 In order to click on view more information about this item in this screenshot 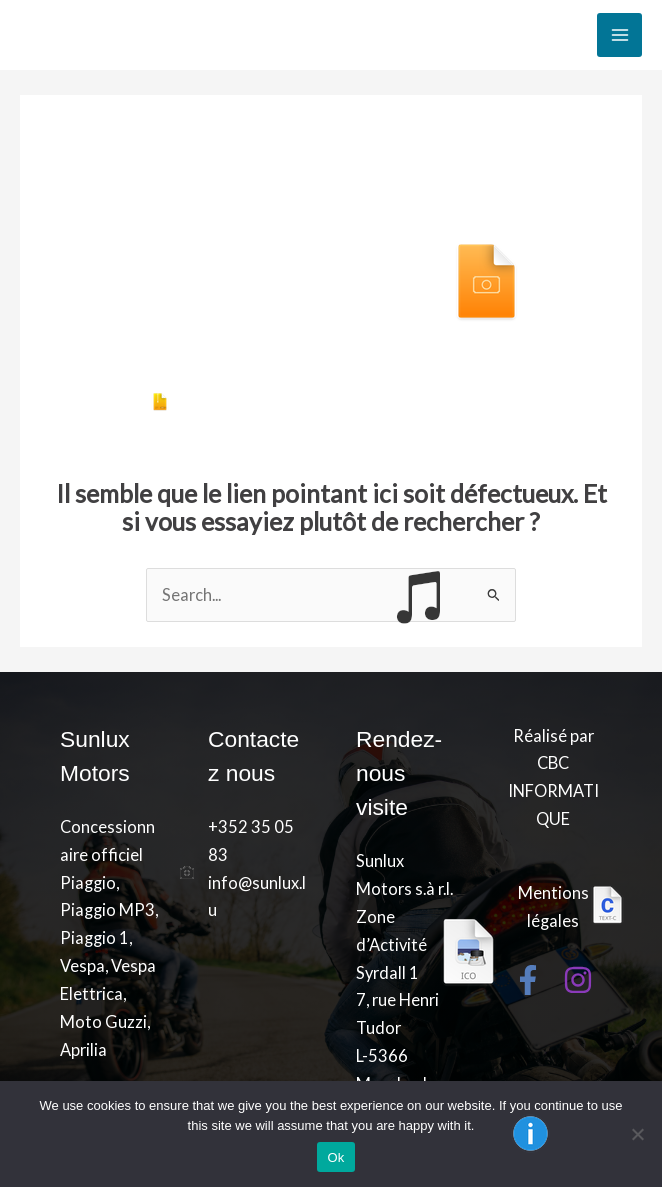, I will do `click(530, 1133)`.